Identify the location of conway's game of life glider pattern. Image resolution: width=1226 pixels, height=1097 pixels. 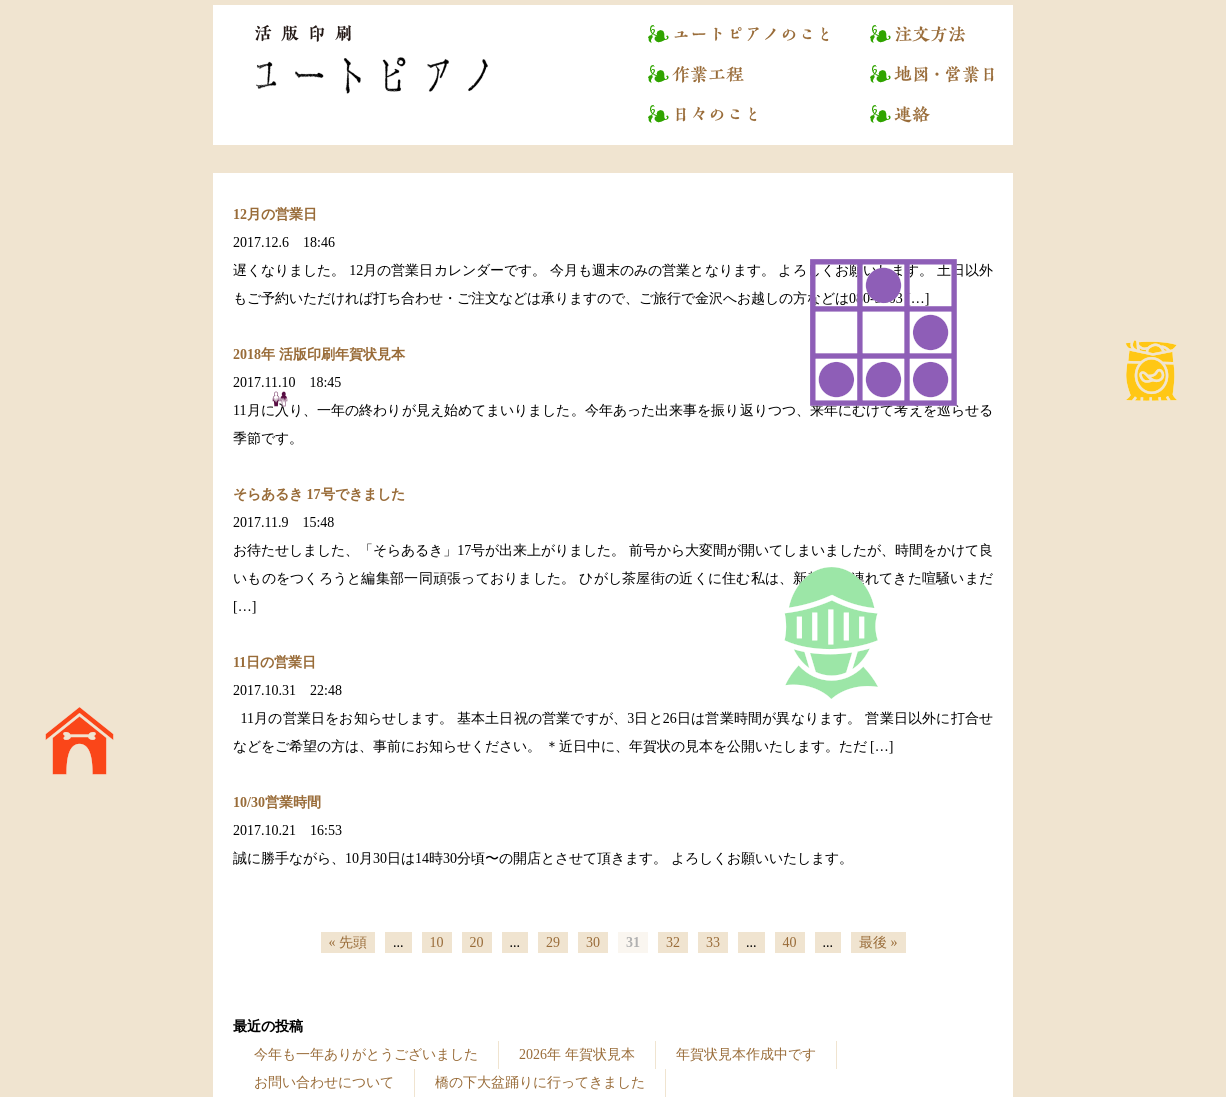
(883, 332).